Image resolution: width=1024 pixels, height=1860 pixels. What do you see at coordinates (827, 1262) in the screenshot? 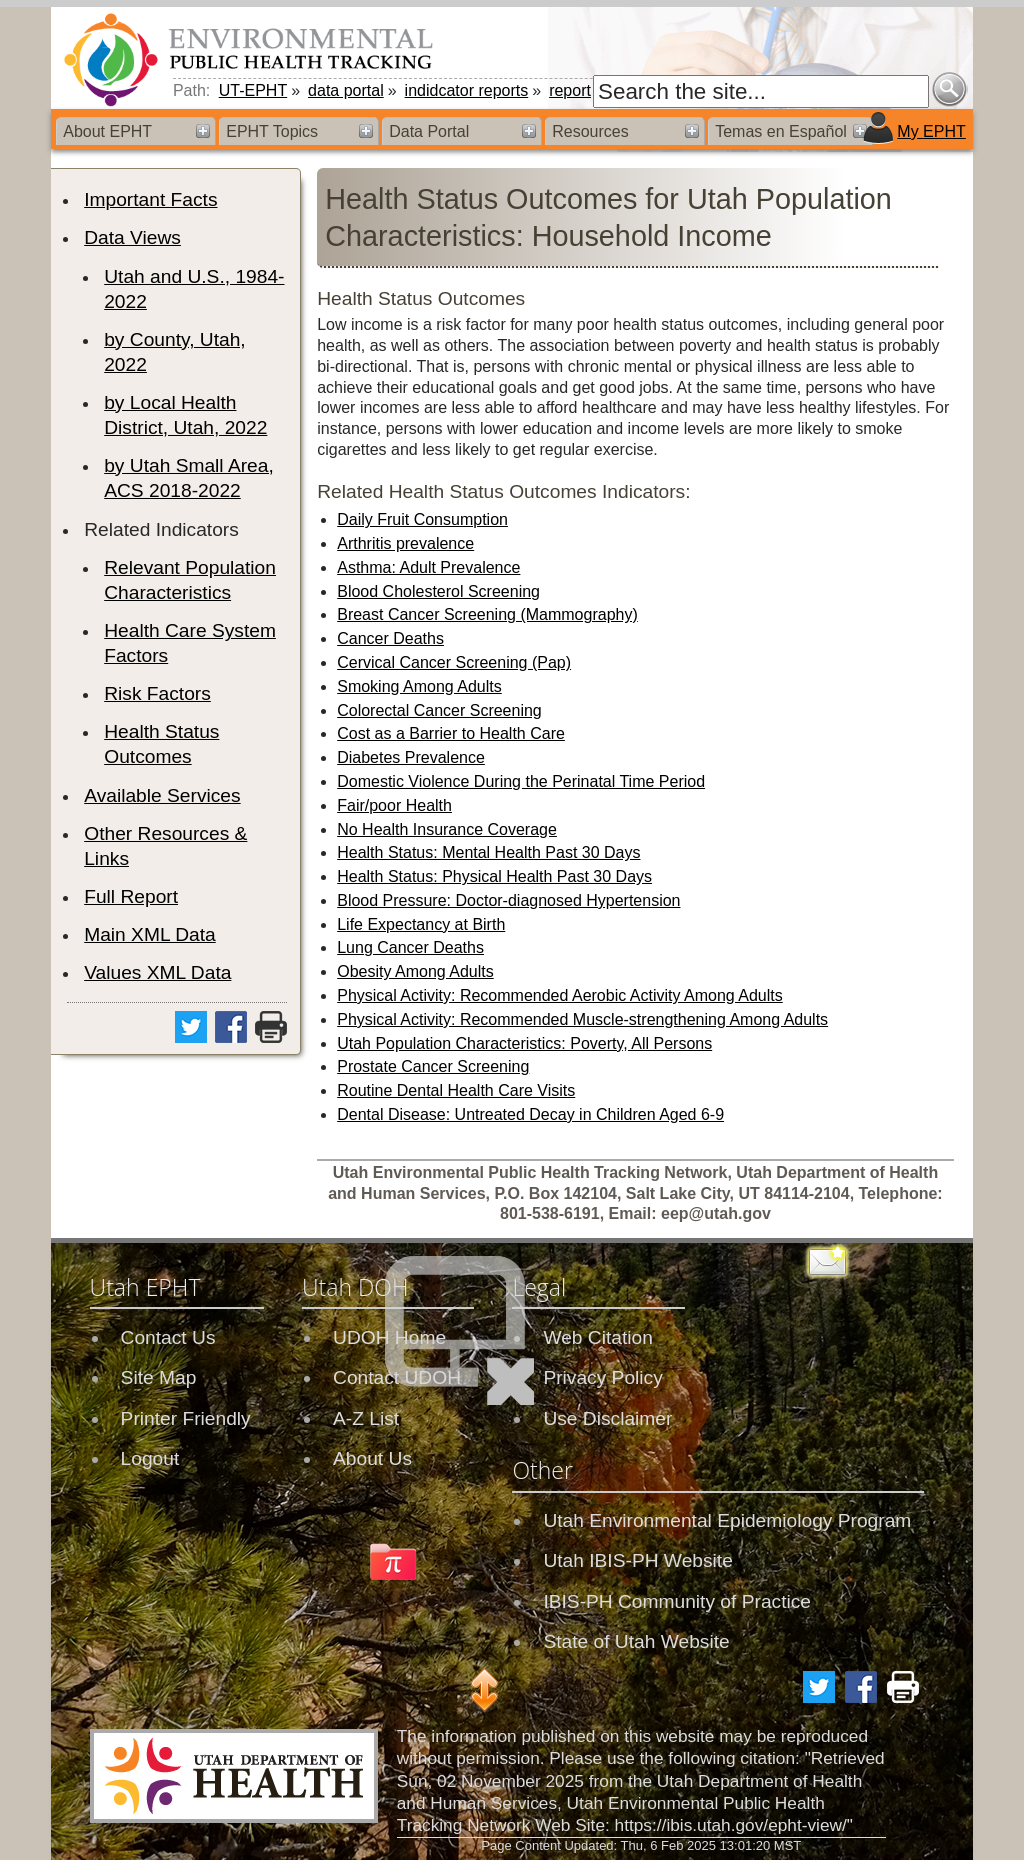
I see `indicates new unread email messages` at bounding box center [827, 1262].